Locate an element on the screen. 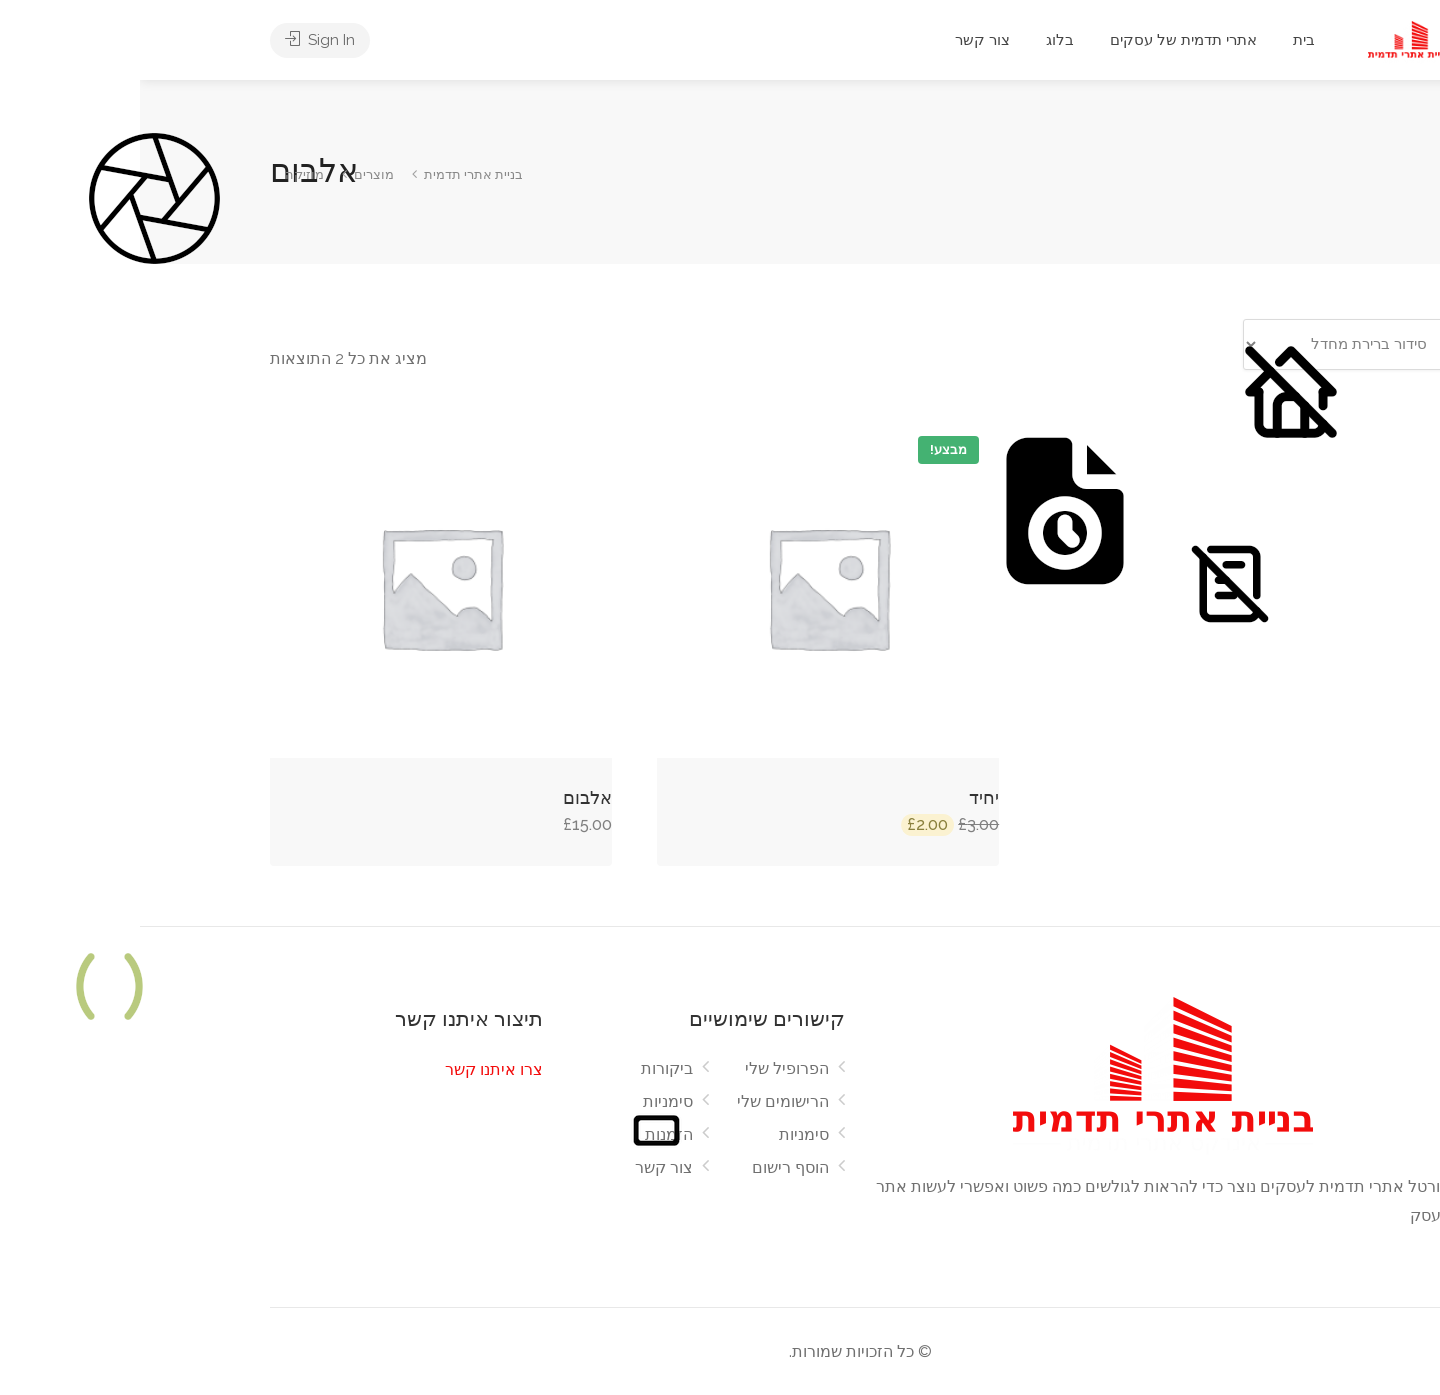  notes feature disabled is located at coordinates (1230, 584).